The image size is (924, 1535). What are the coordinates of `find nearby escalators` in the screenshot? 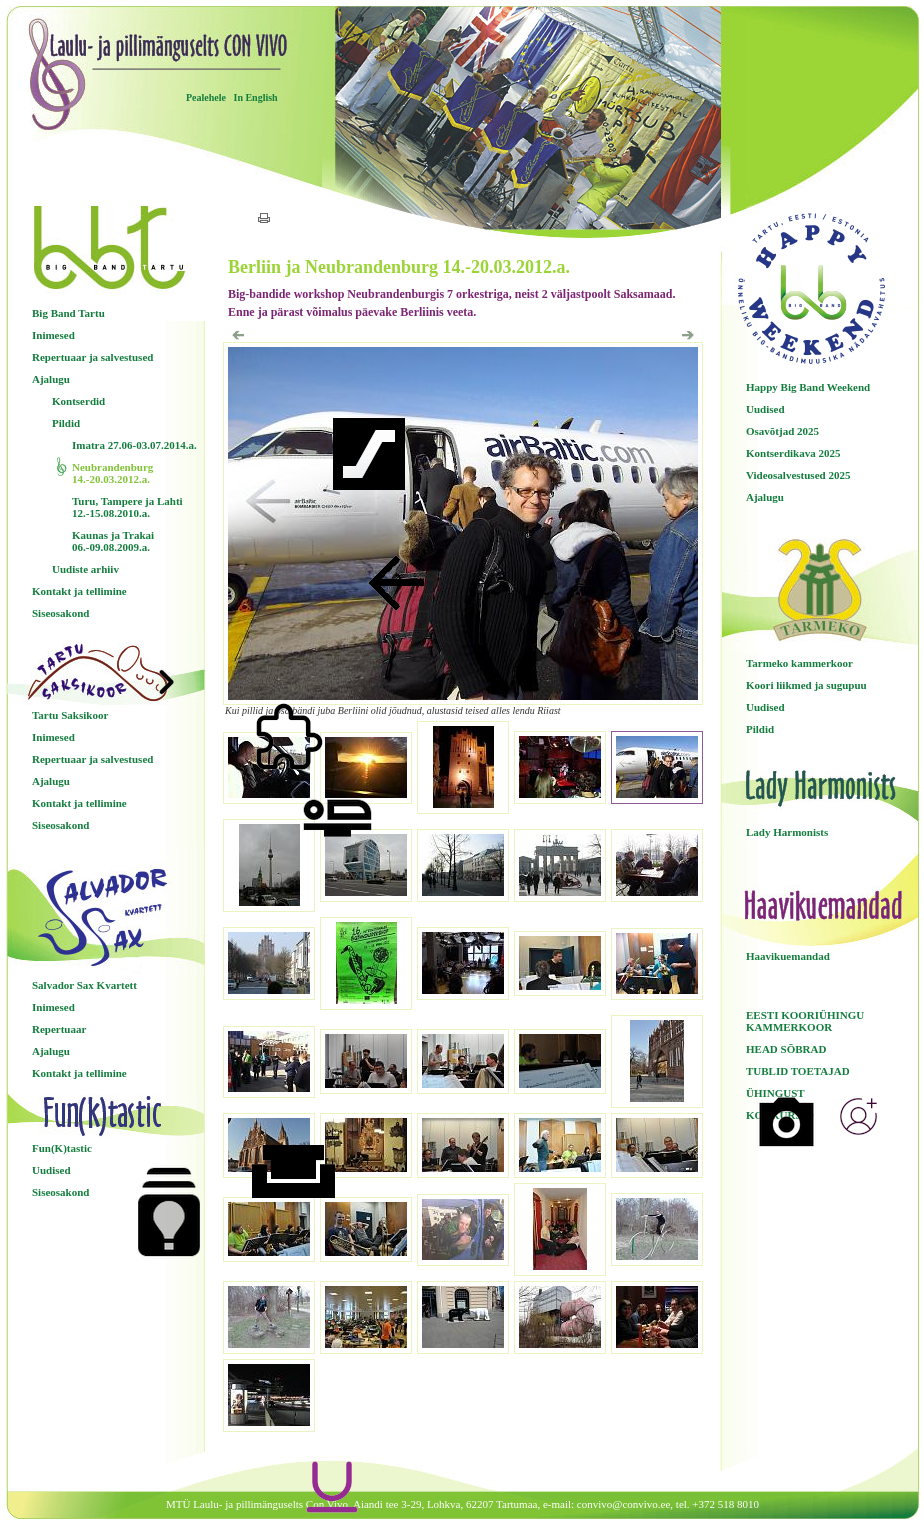 It's located at (369, 454).